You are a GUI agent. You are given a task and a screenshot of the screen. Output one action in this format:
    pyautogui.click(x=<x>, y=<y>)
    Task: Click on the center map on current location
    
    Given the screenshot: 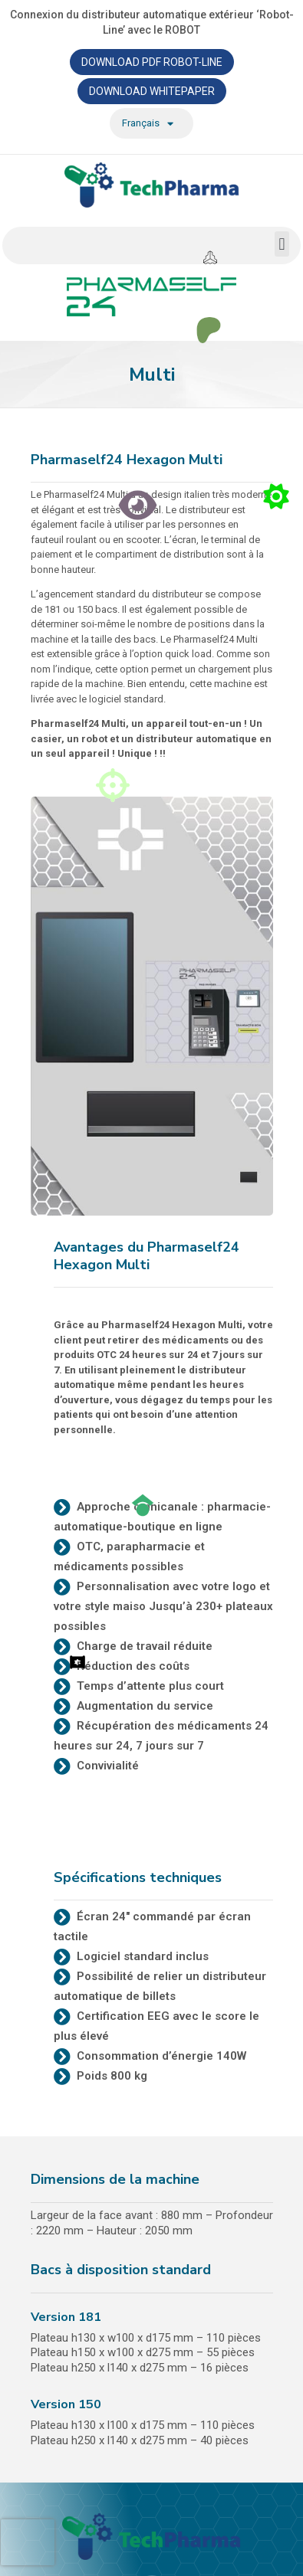 What is the action you would take?
    pyautogui.click(x=113, y=785)
    